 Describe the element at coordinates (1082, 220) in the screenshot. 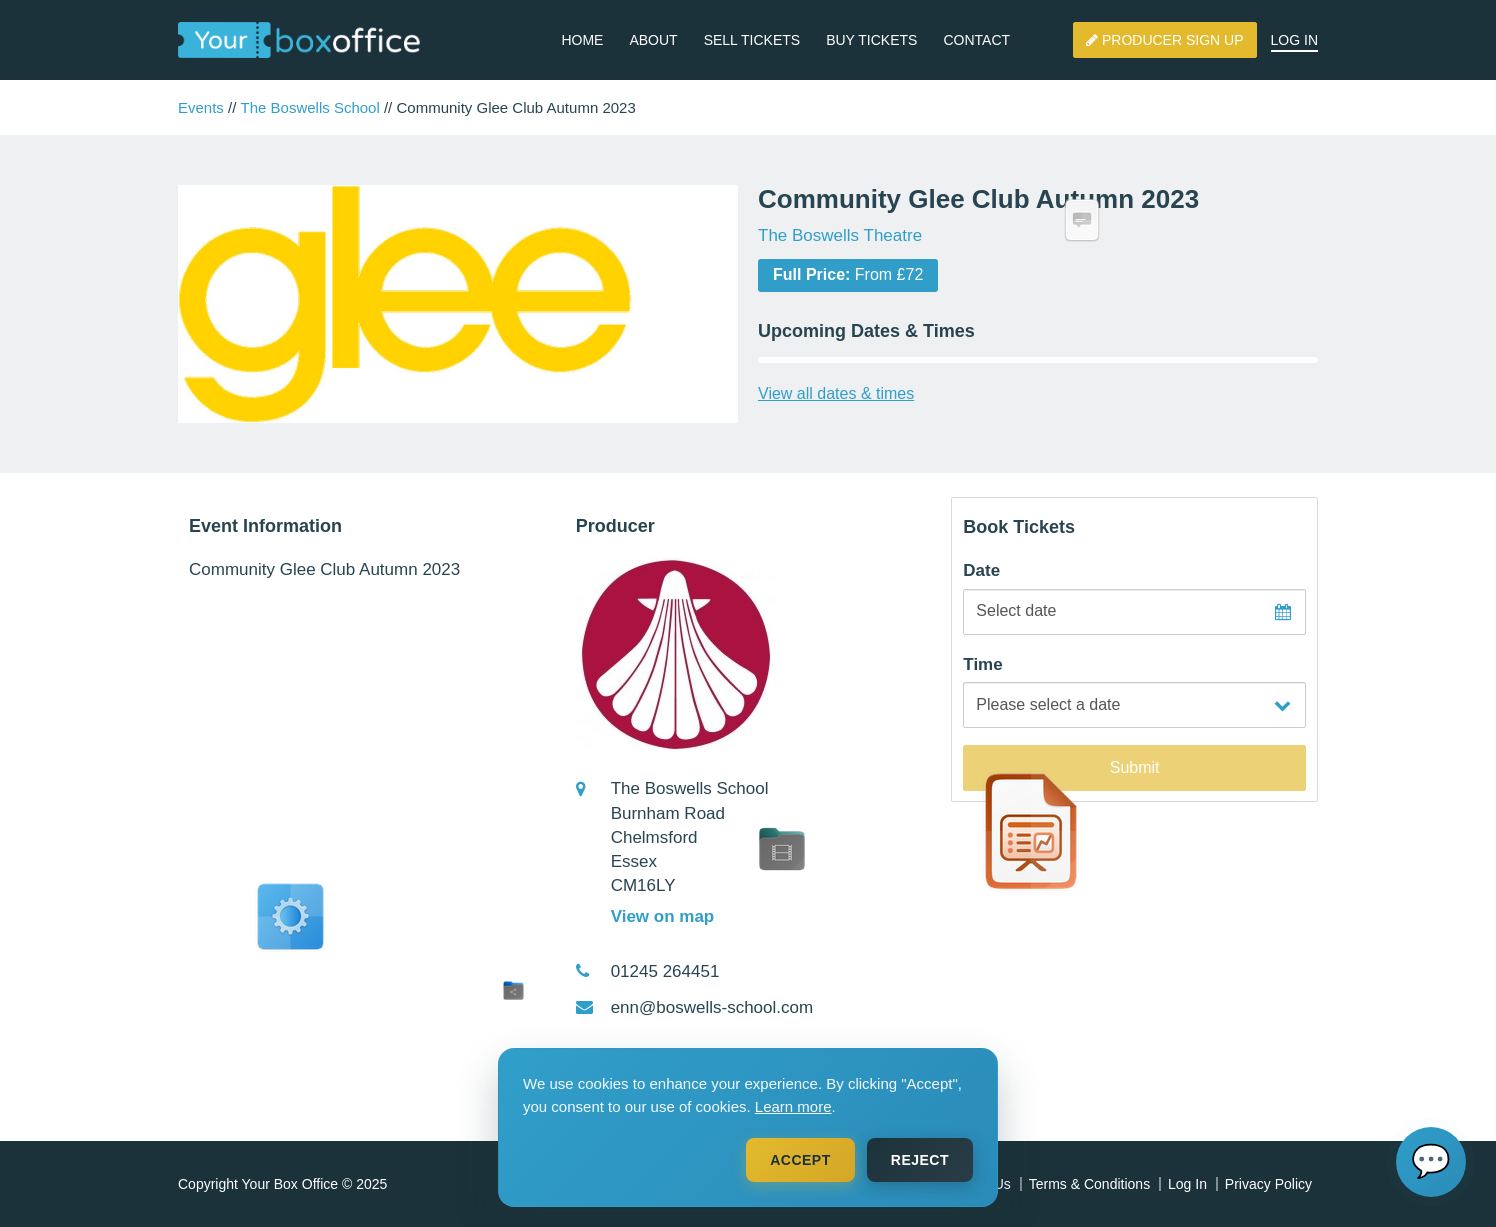

I see `subrip subtitle file (.srt)` at that location.